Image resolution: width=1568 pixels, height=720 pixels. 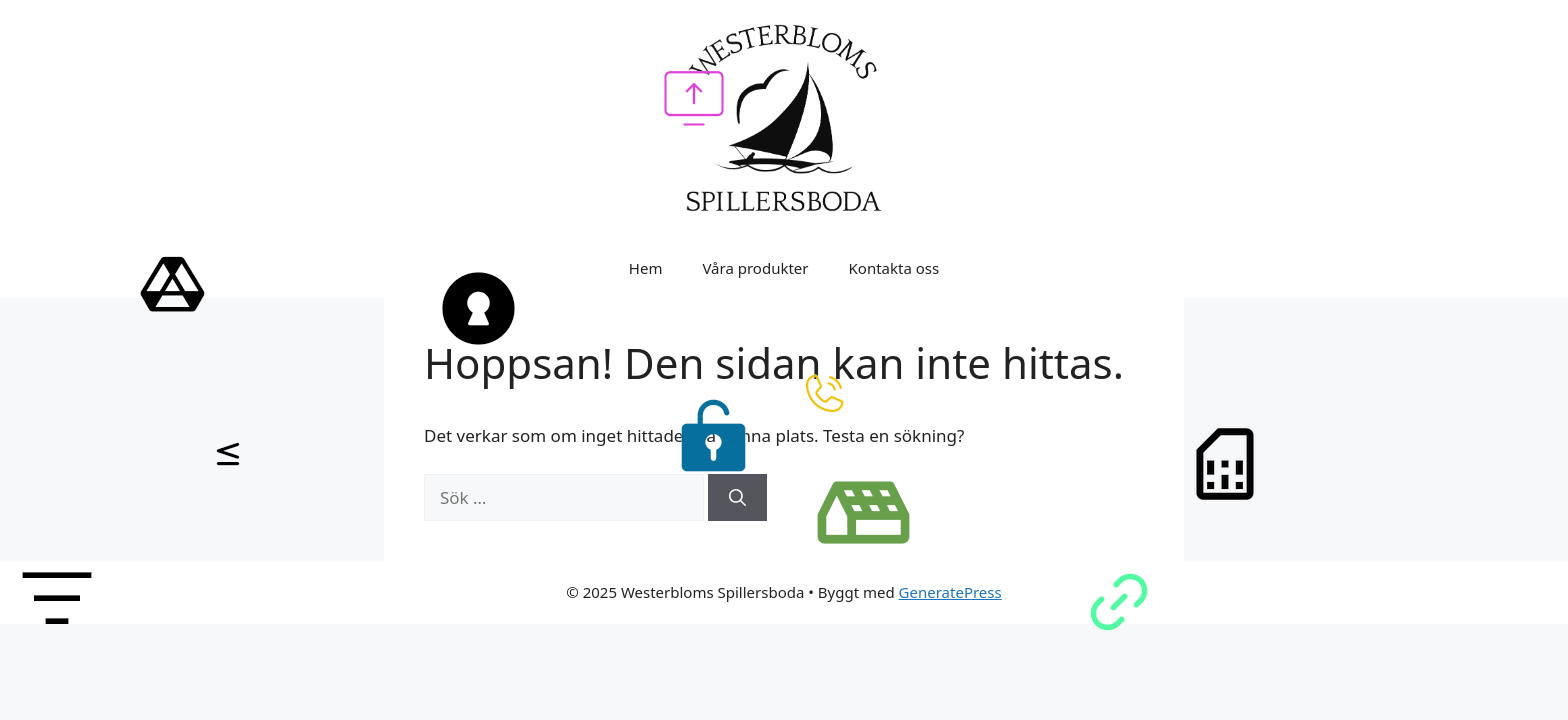 What do you see at coordinates (1119, 602) in the screenshot?
I see `copy or share a link` at bounding box center [1119, 602].